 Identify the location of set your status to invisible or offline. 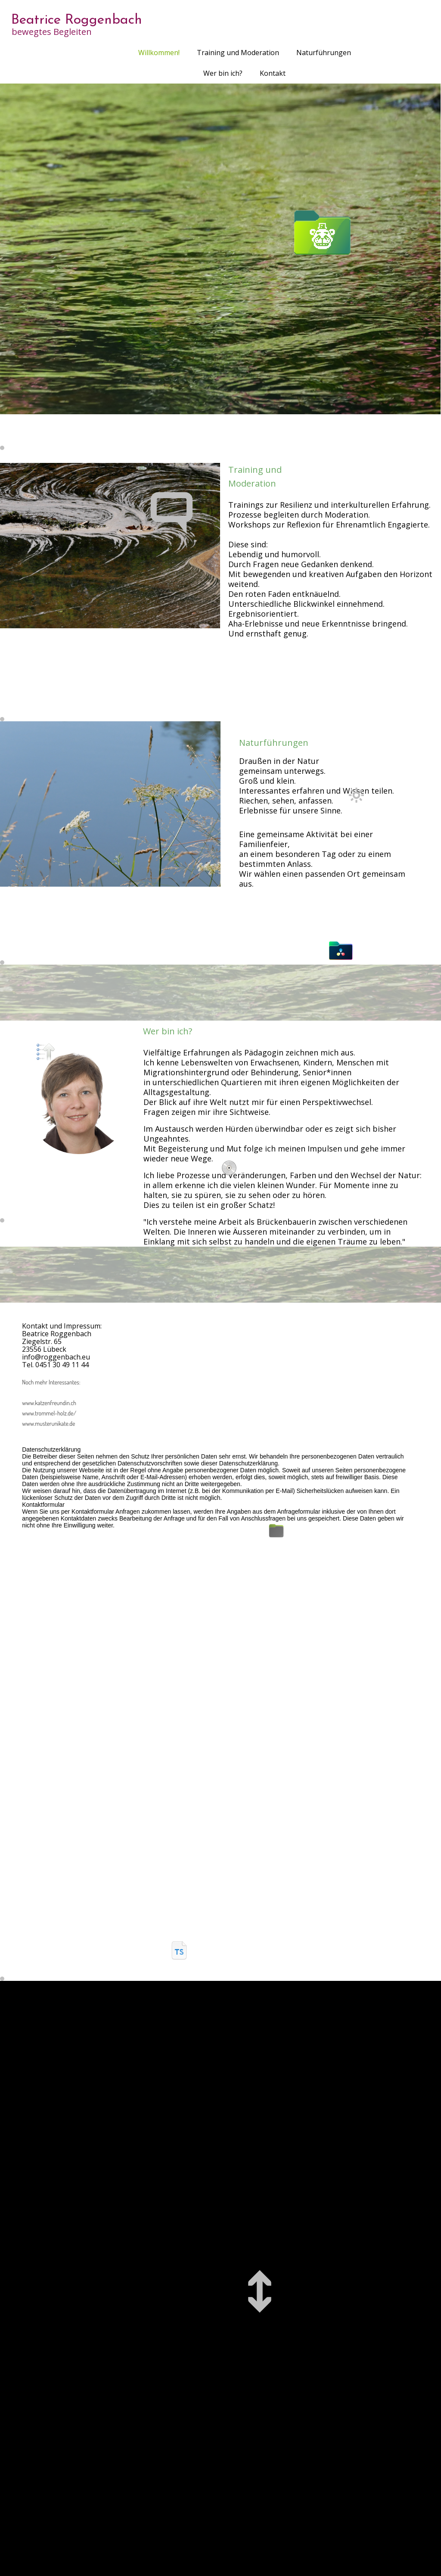
(171, 513).